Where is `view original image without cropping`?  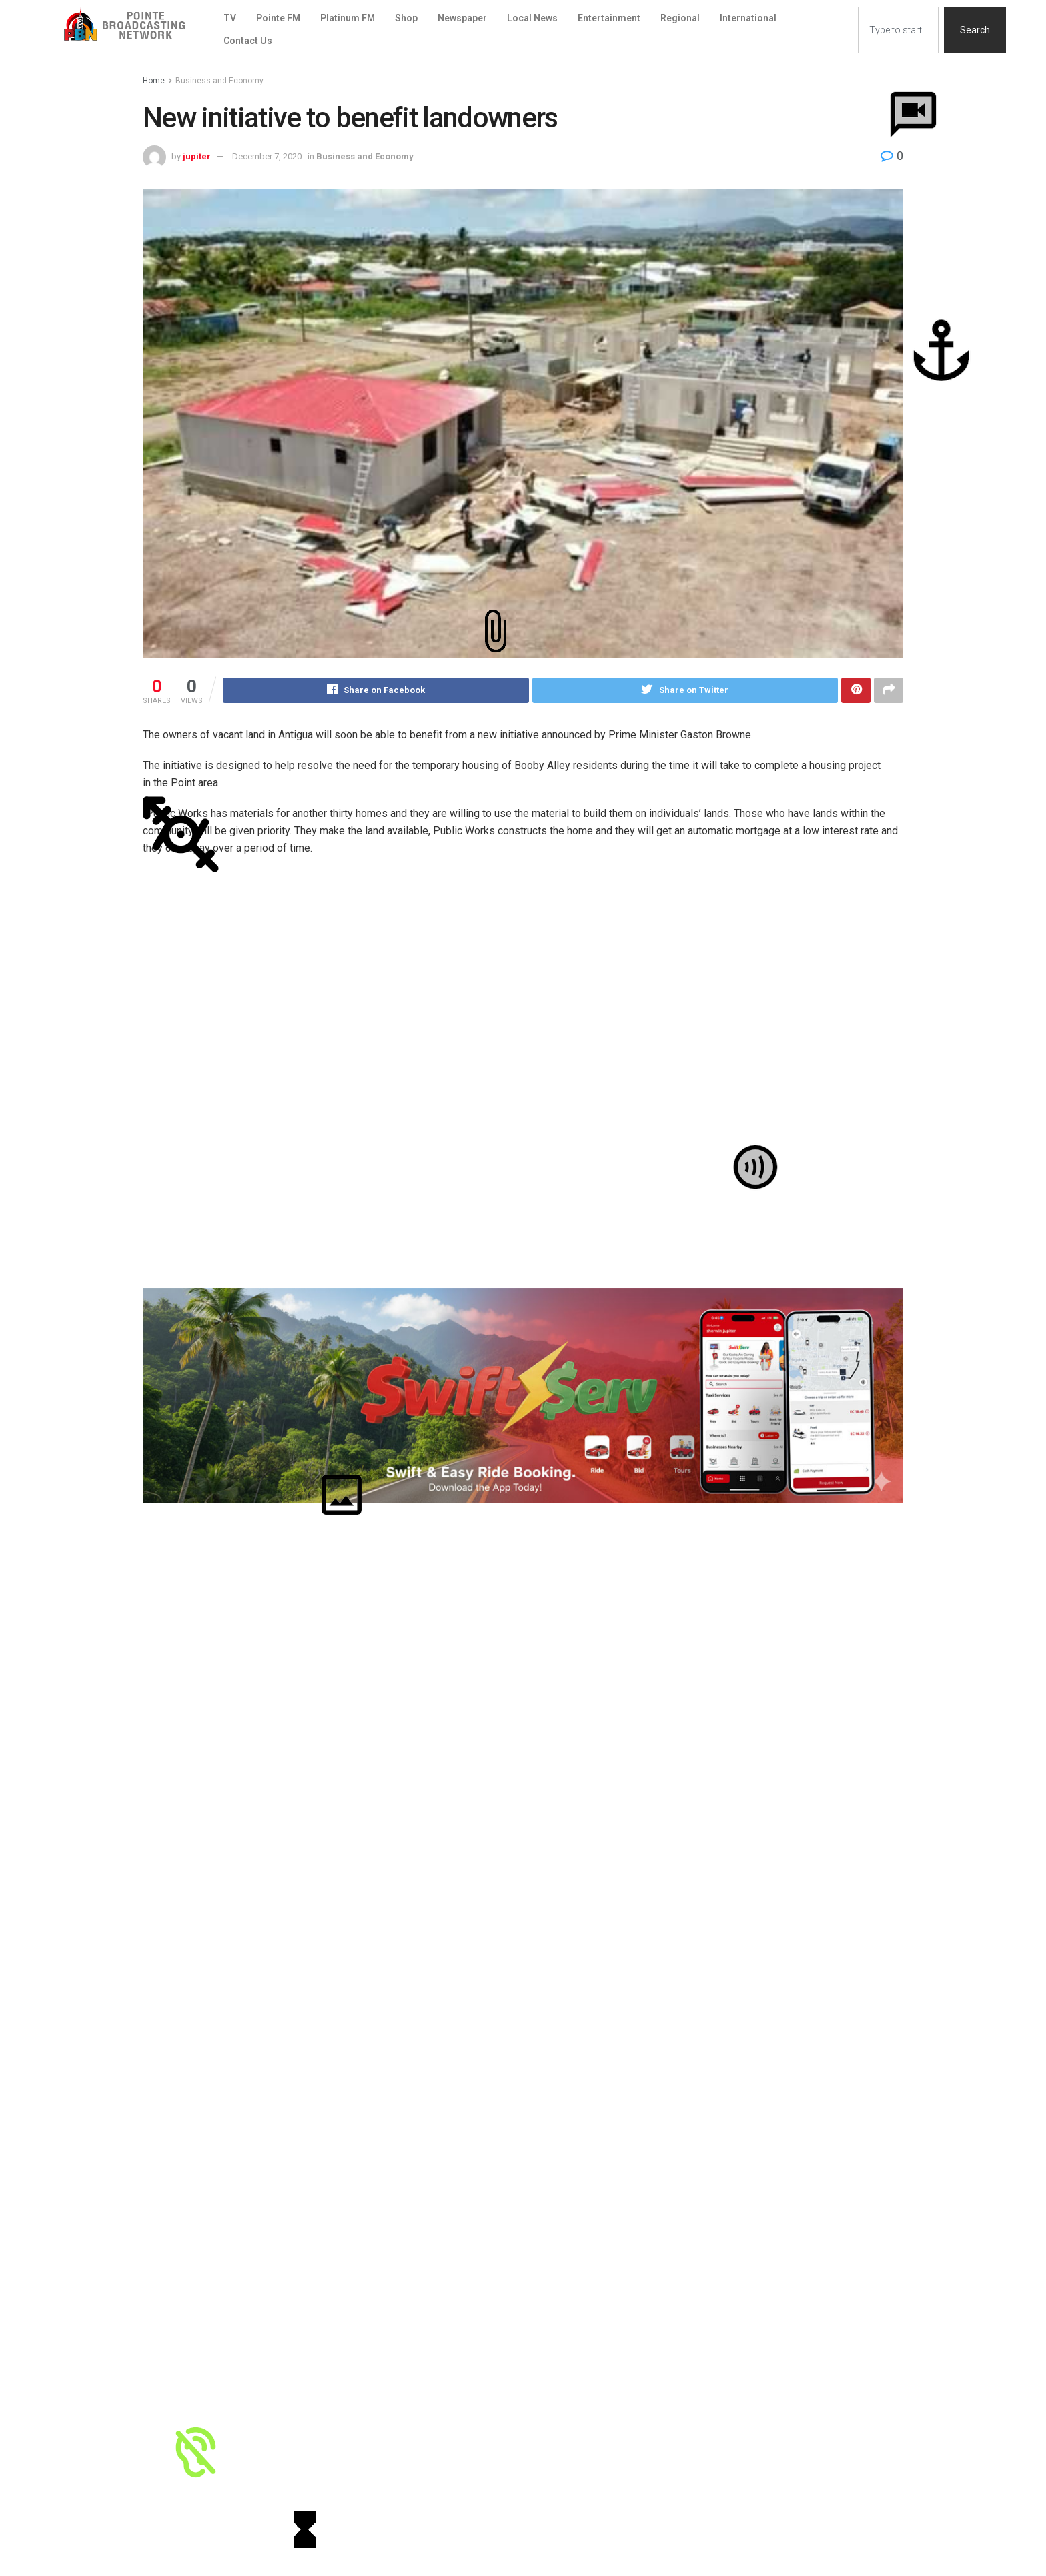
view original image without cropping is located at coordinates (342, 1495).